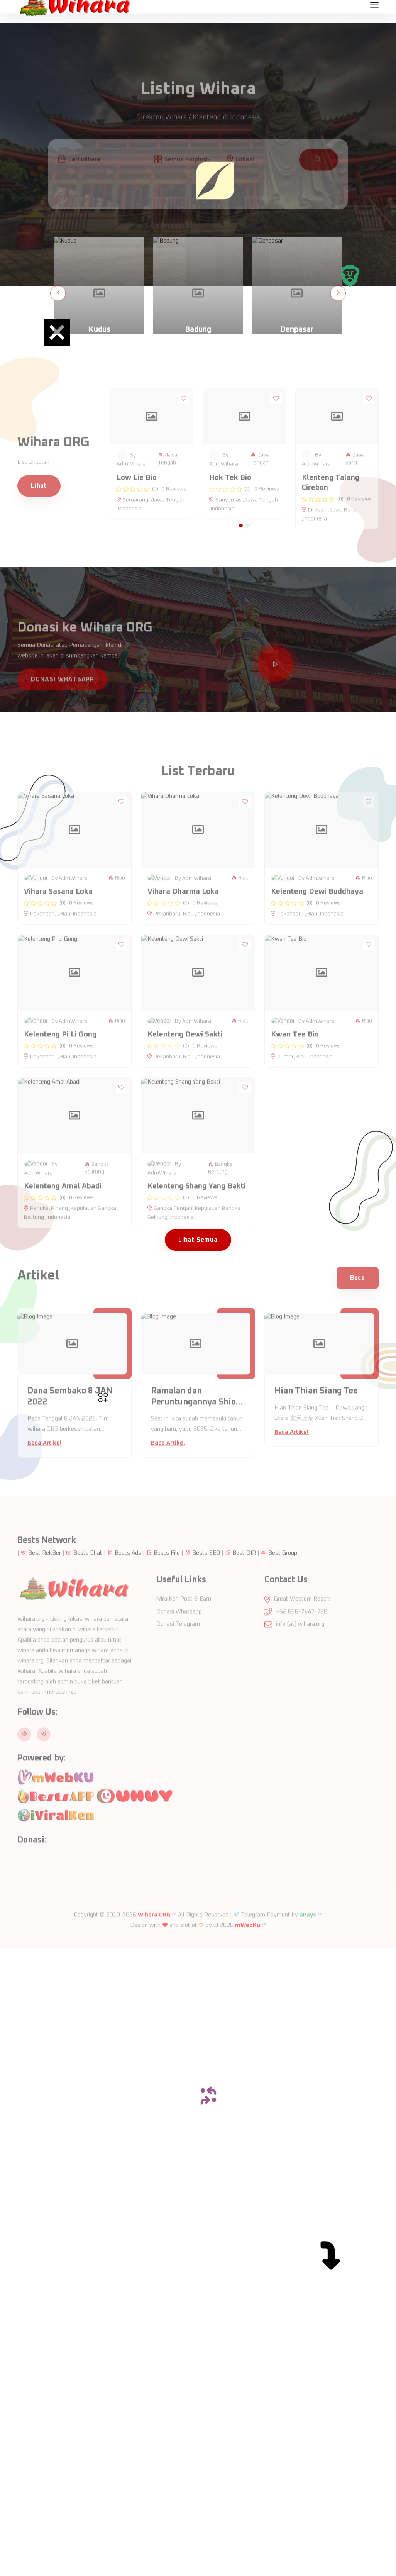  I want to click on add a new item to a group or collection, so click(103, 1397).